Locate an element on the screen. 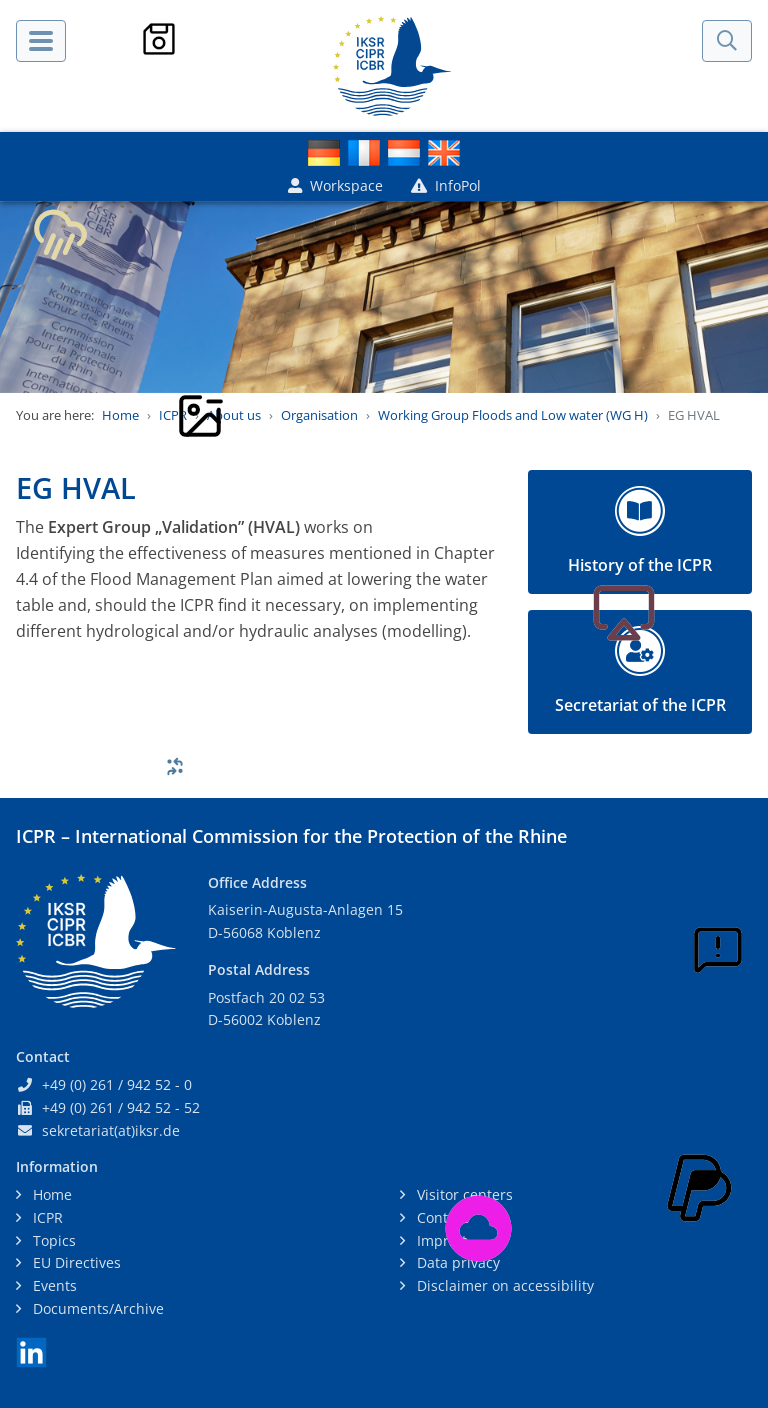 The image size is (768, 1408). access cloud storage is located at coordinates (478, 1228).